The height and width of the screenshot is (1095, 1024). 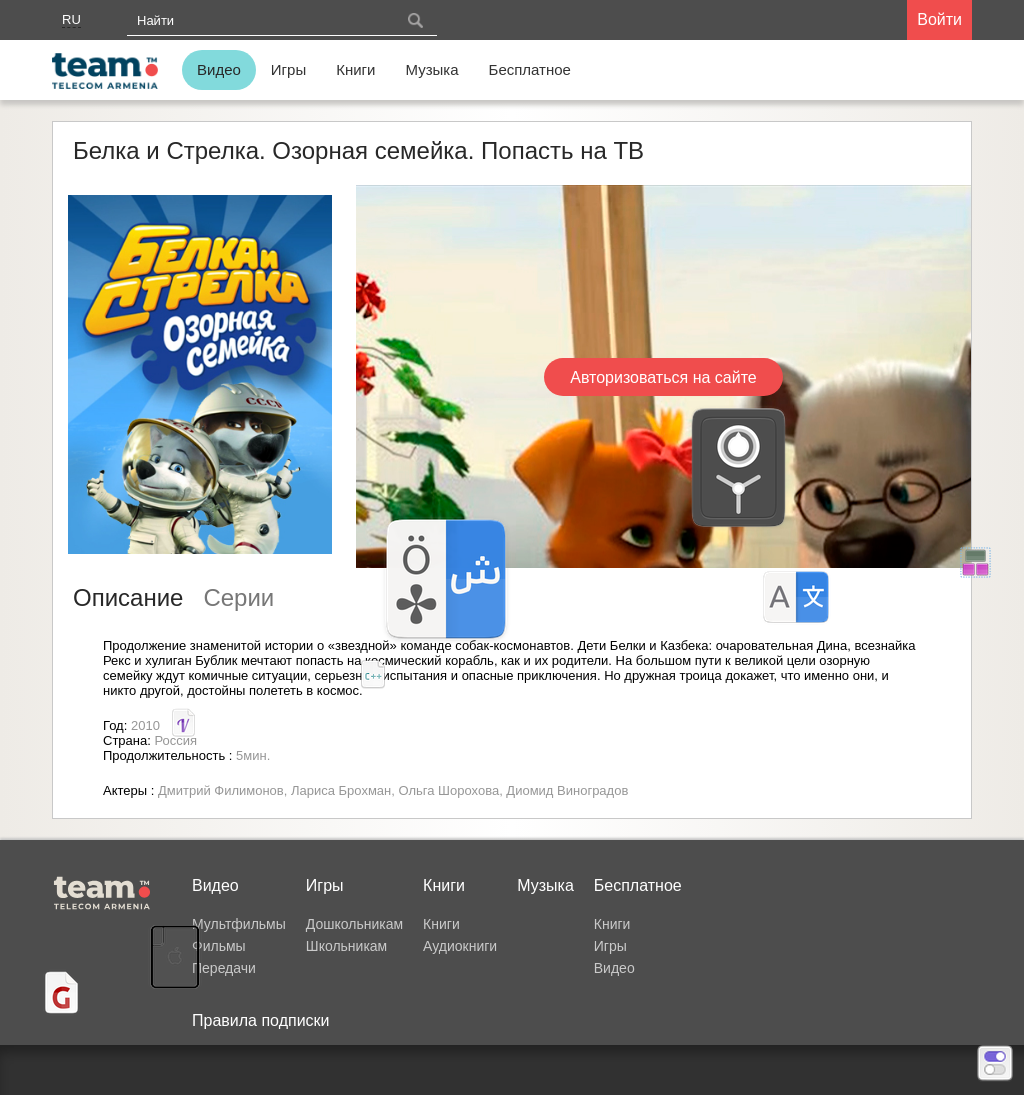 I want to click on a G-code file for 3D printing or CNC machining, so click(x=61, y=992).